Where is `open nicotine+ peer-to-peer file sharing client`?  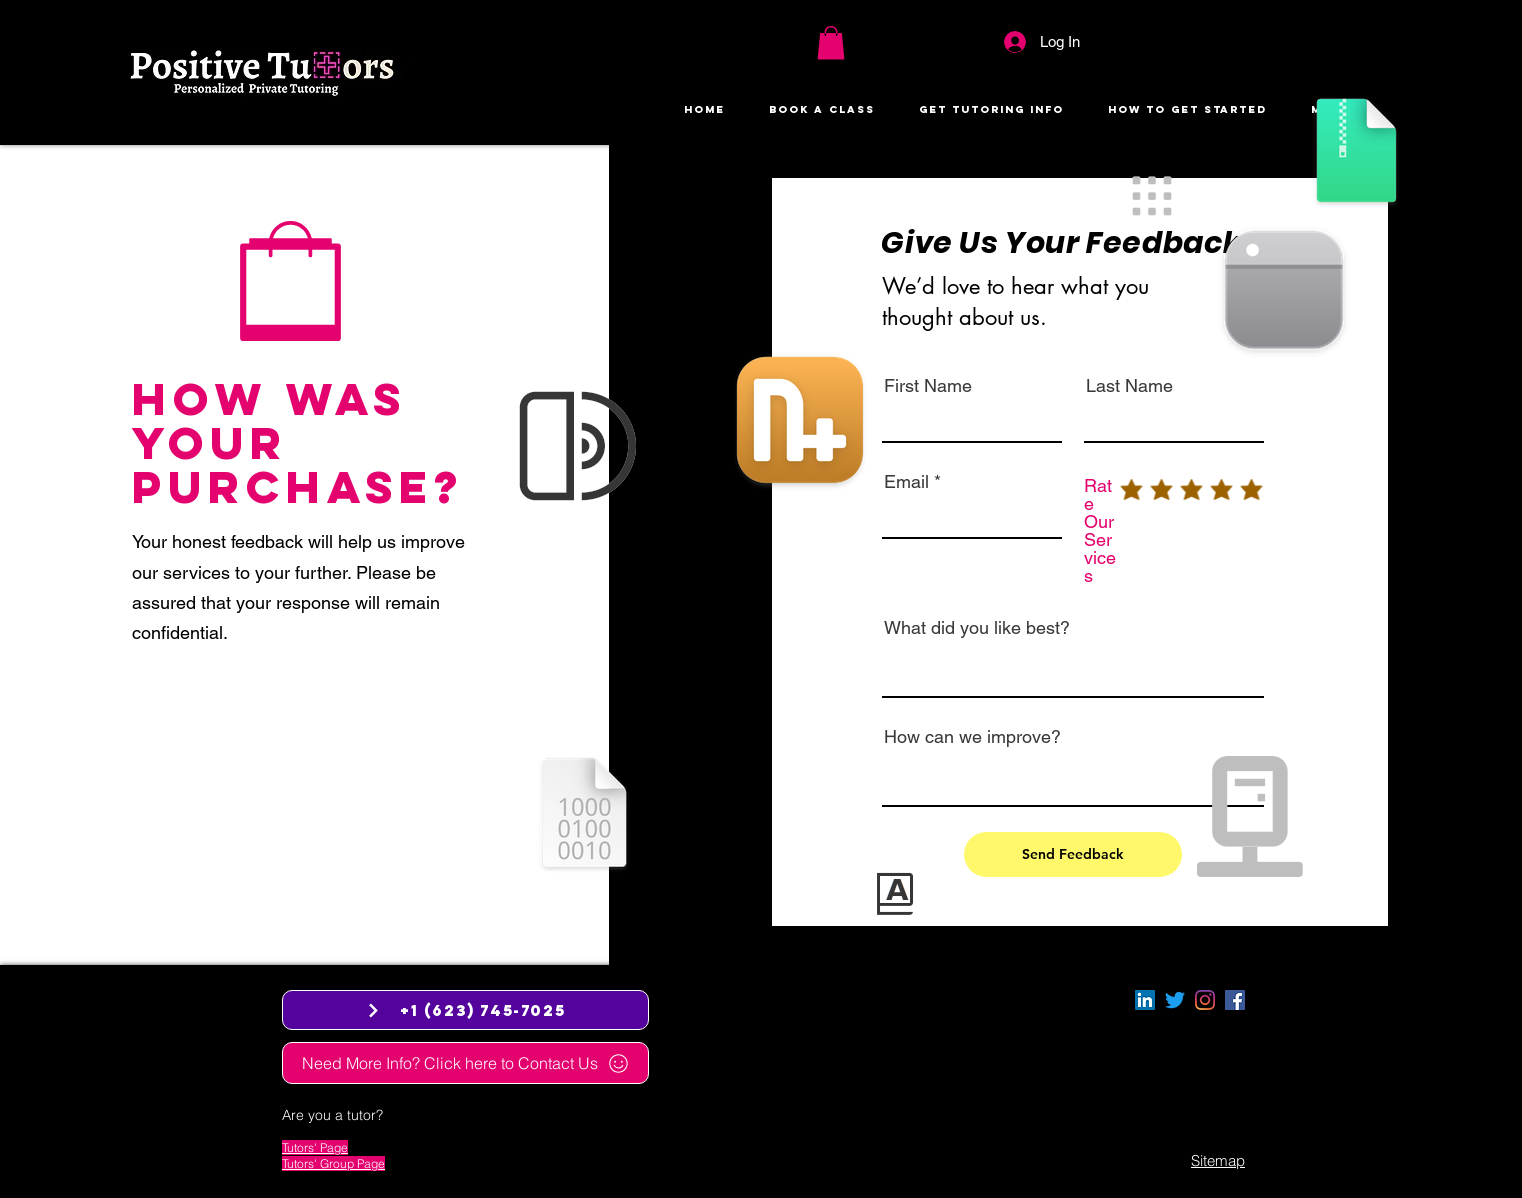
open nicotine+ peer-to-peer file sharing client is located at coordinates (800, 420).